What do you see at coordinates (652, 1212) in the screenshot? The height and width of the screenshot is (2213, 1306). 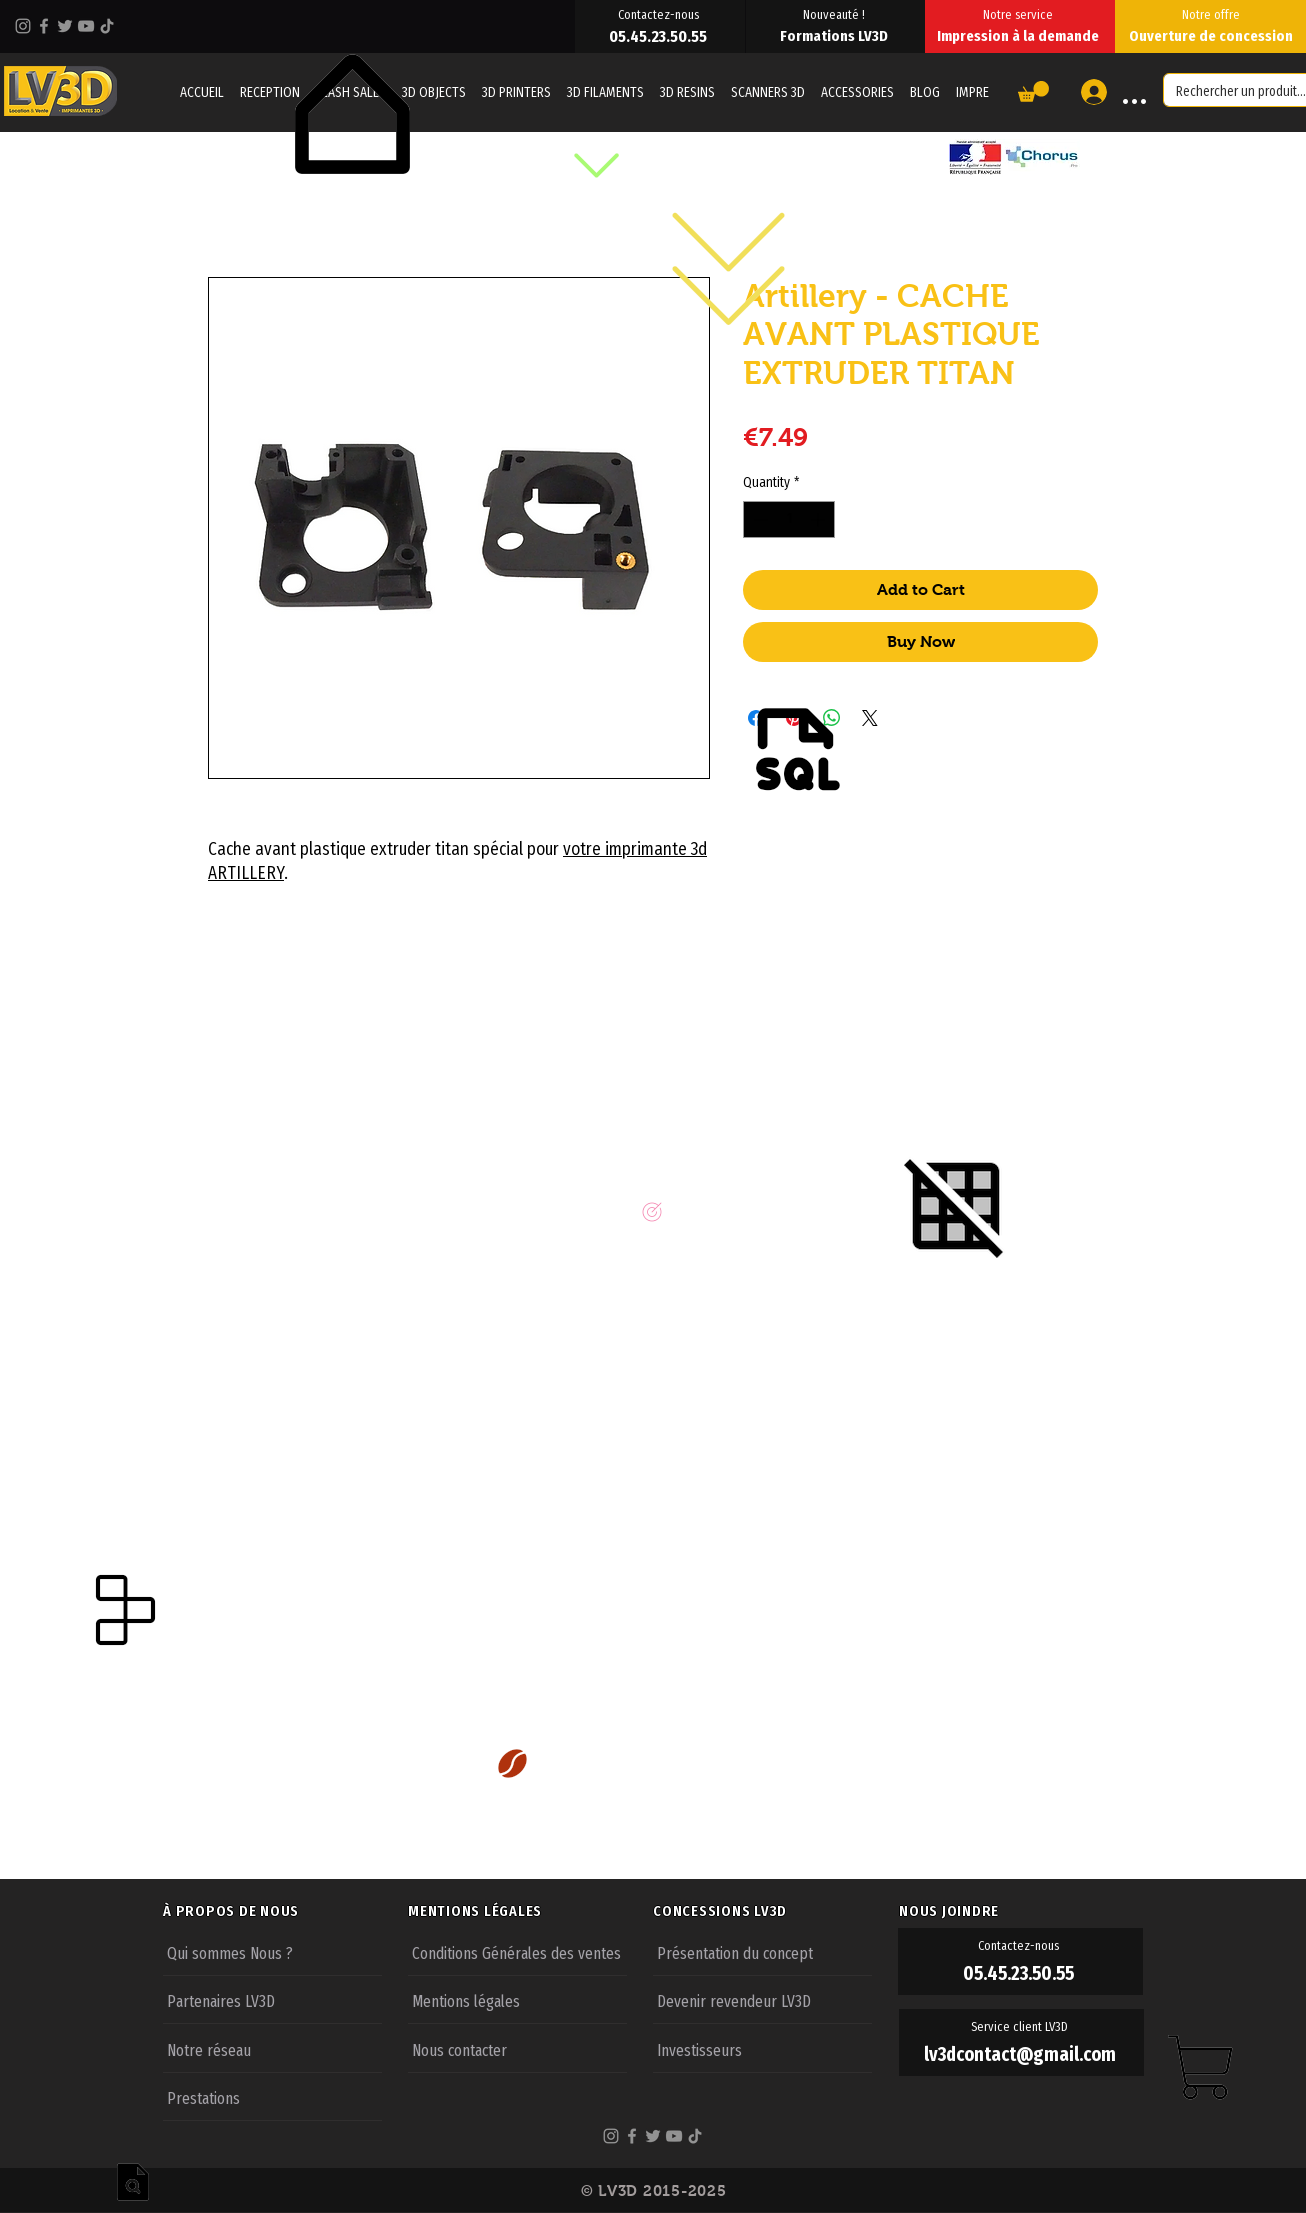 I see `set a goal or target` at bounding box center [652, 1212].